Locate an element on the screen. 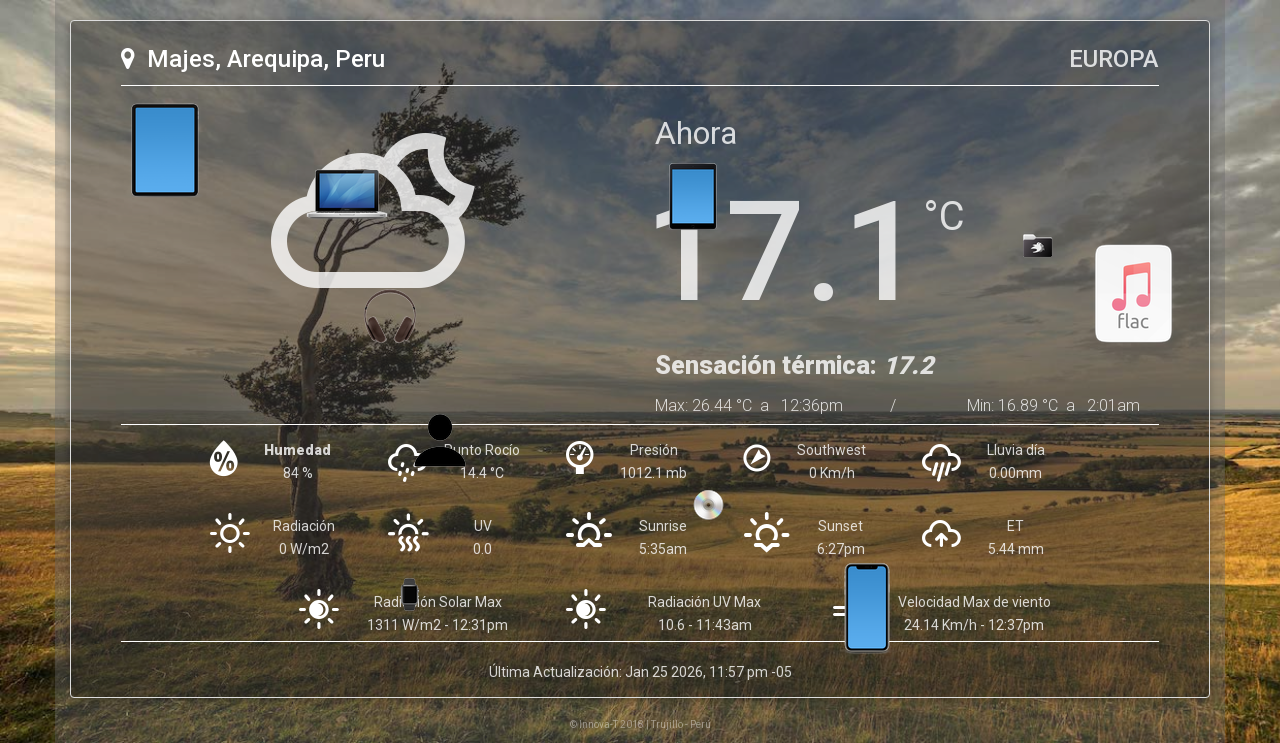 The height and width of the screenshot is (743, 1280). manage connected iPad device is located at coordinates (693, 196).